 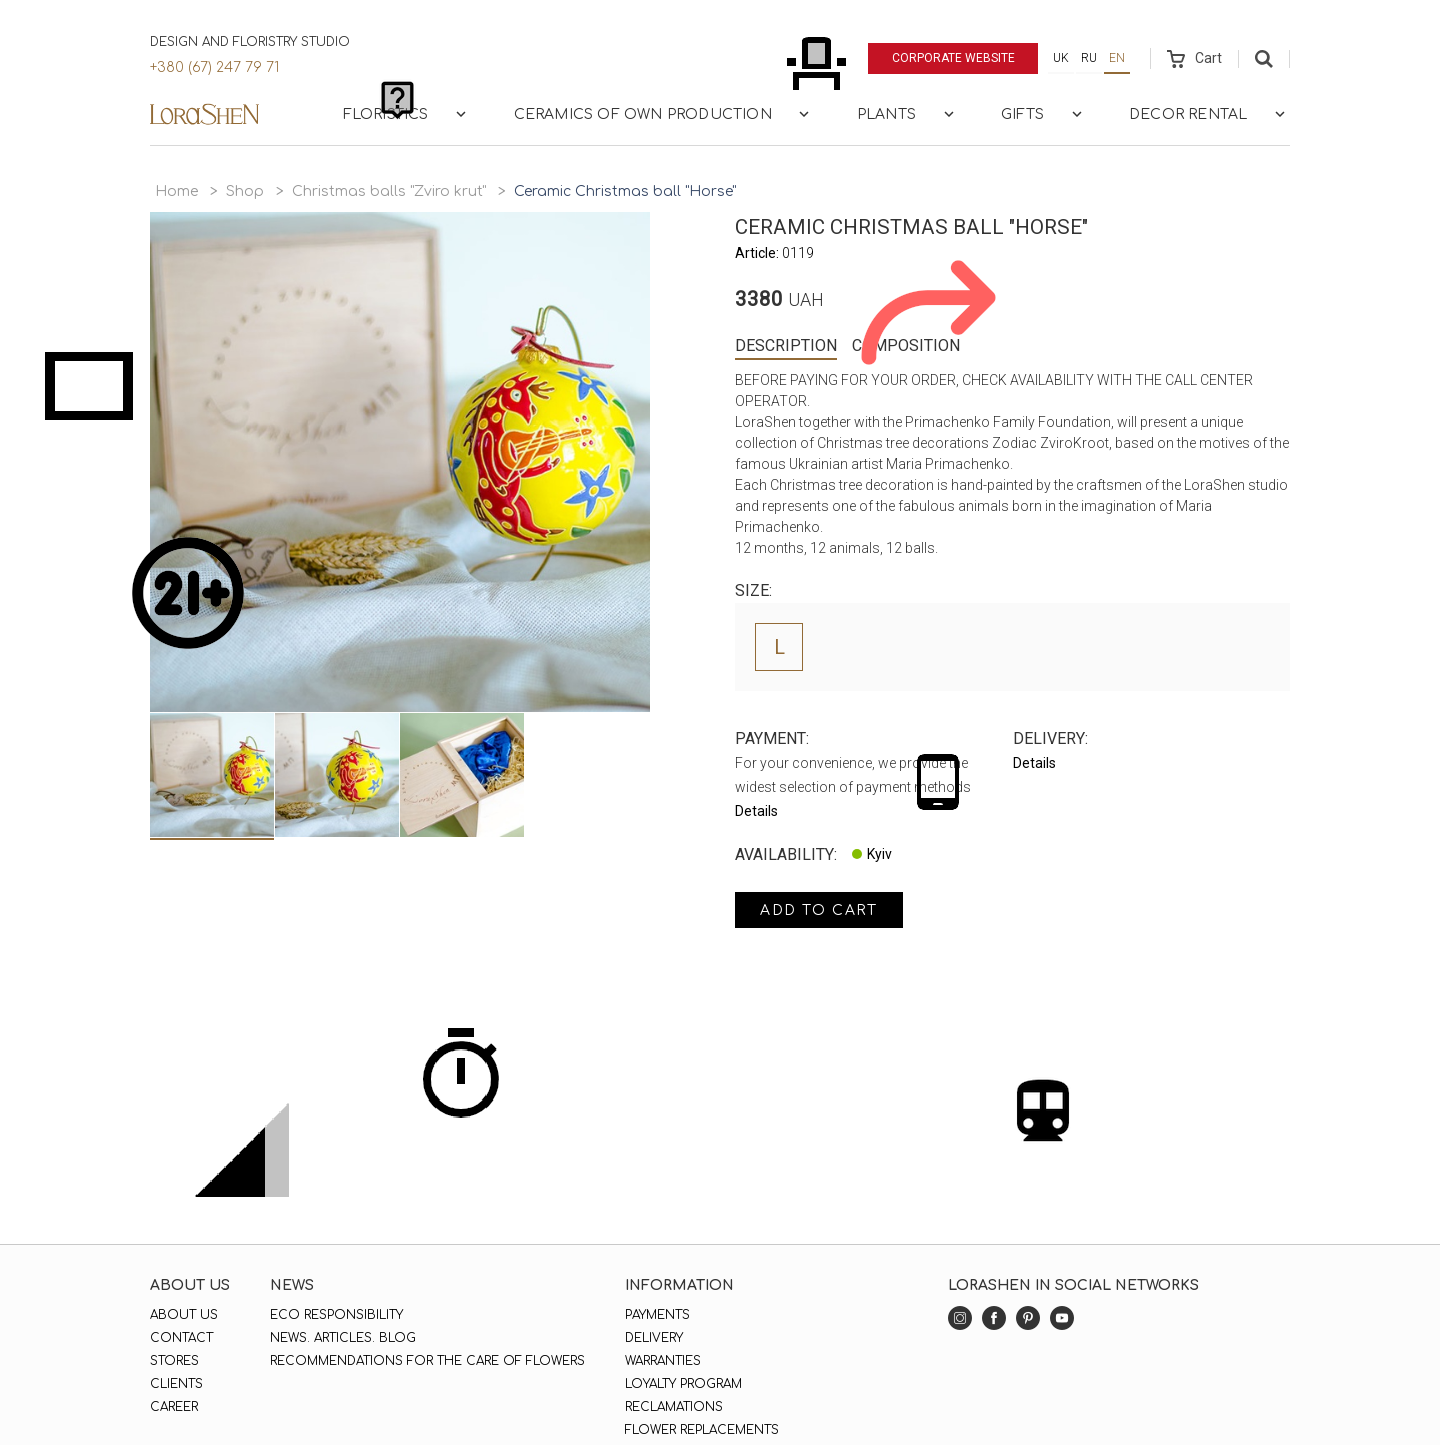 I want to click on access live help or support chat, so click(x=397, y=99).